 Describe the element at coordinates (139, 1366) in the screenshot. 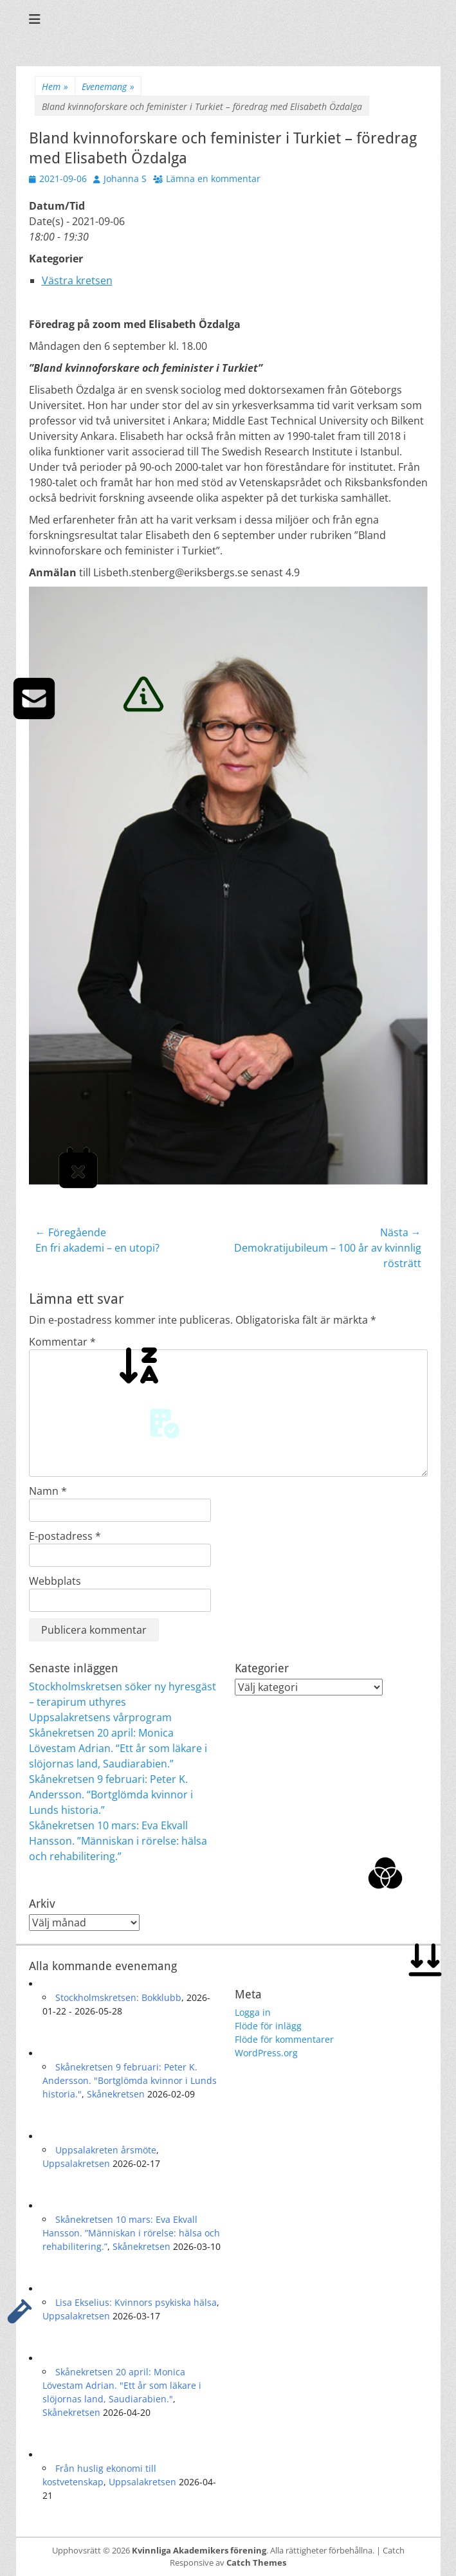

I see `sort items alphabetically from Z to A` at that location.